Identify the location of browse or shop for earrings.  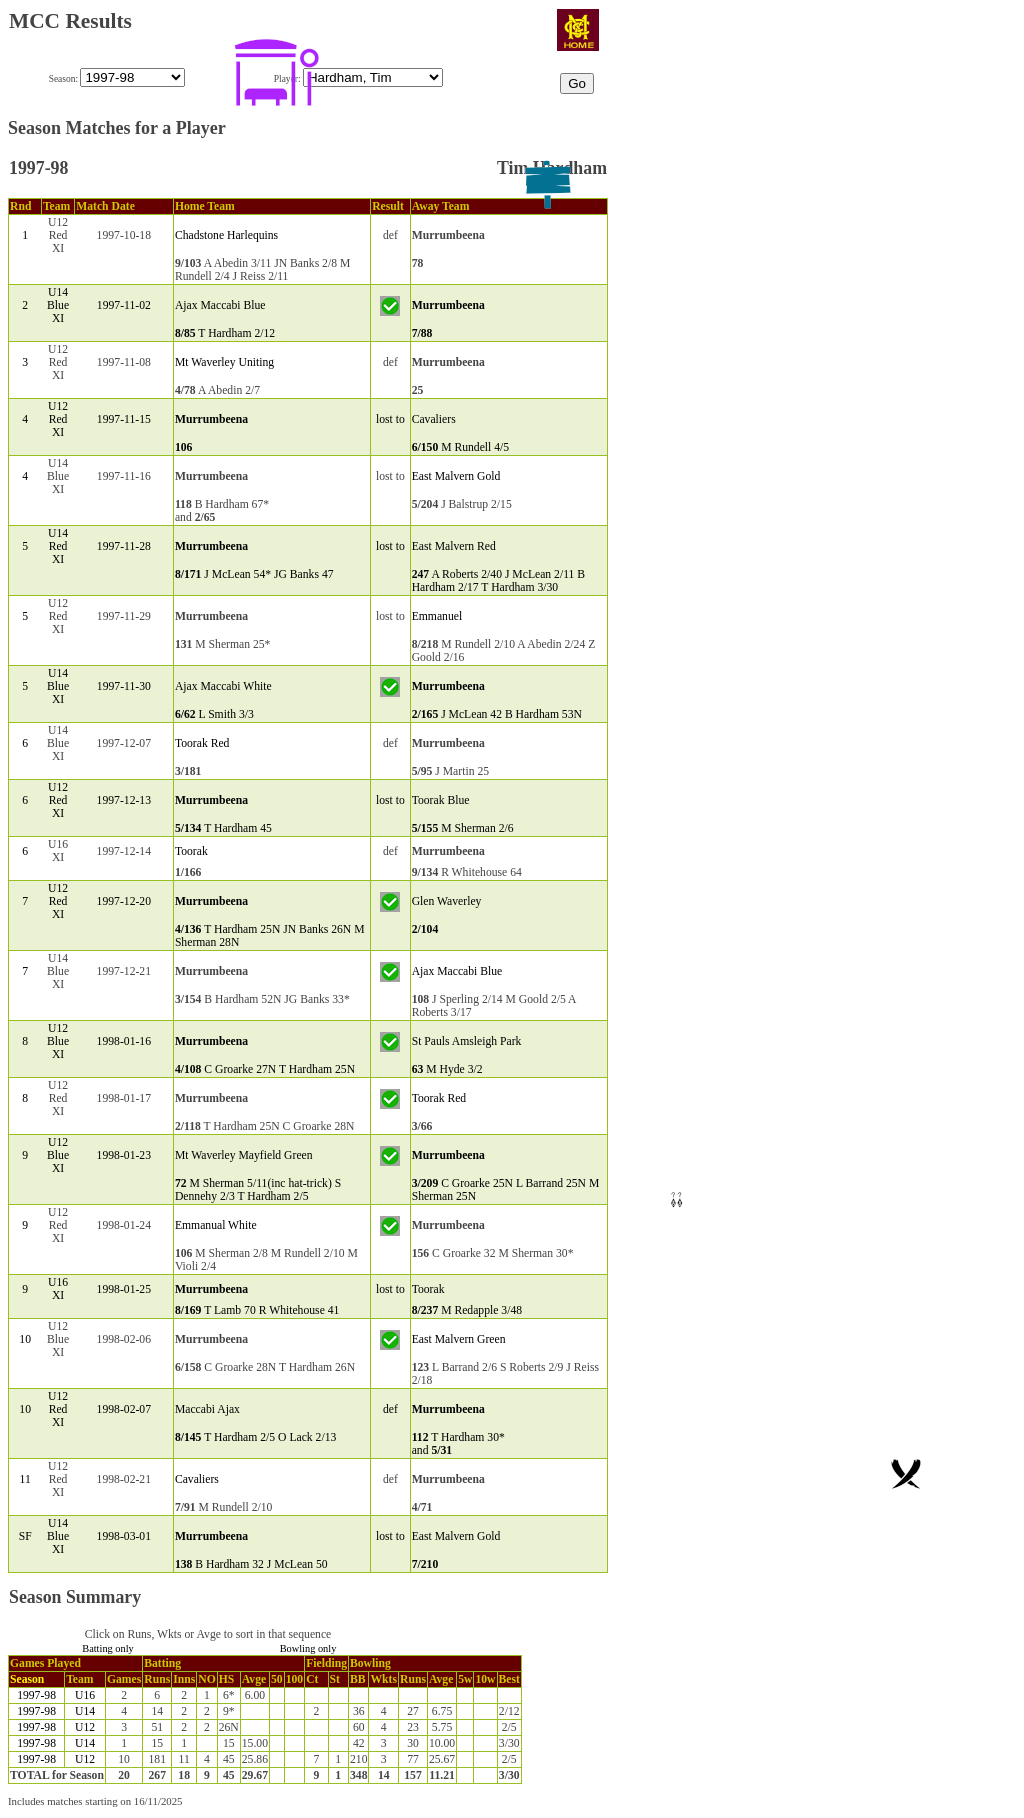
(676, 1199).